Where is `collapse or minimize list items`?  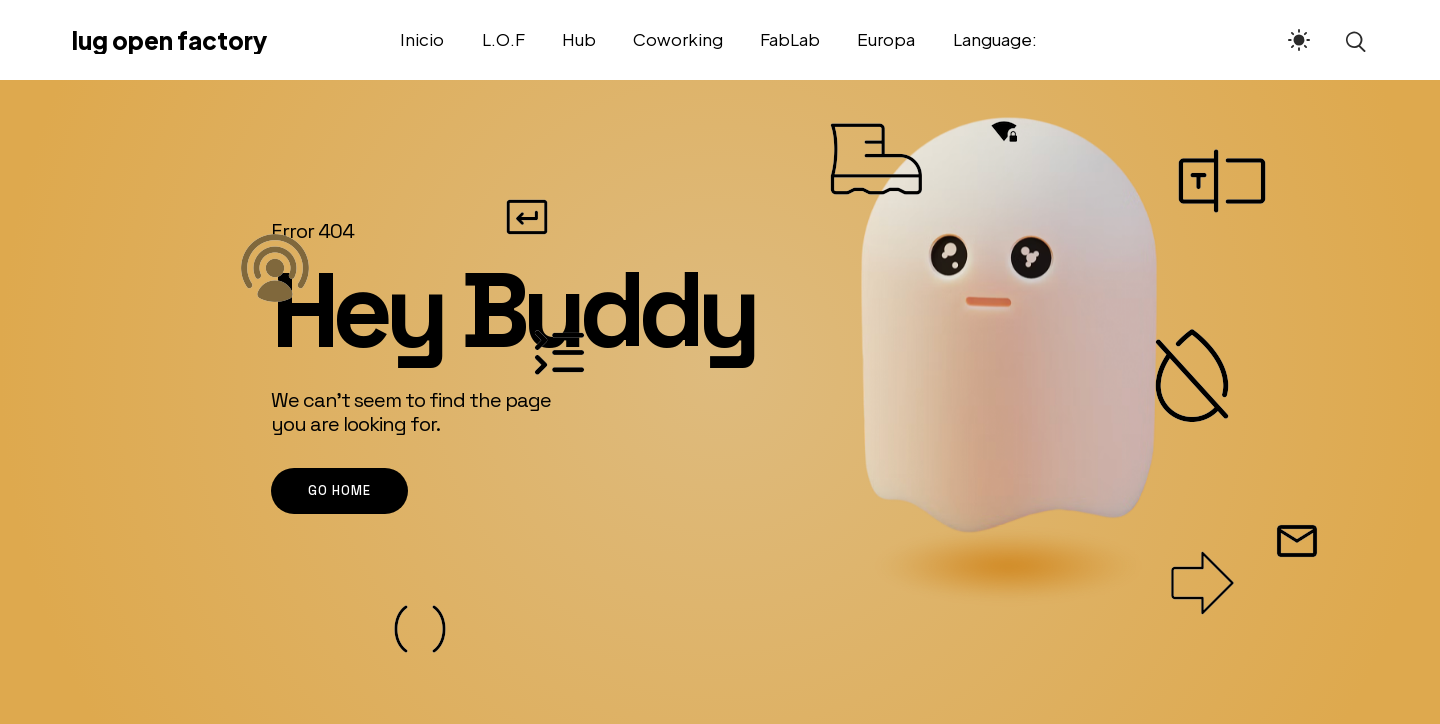
collapse or minimize list items is located at coordinates (559, 352).